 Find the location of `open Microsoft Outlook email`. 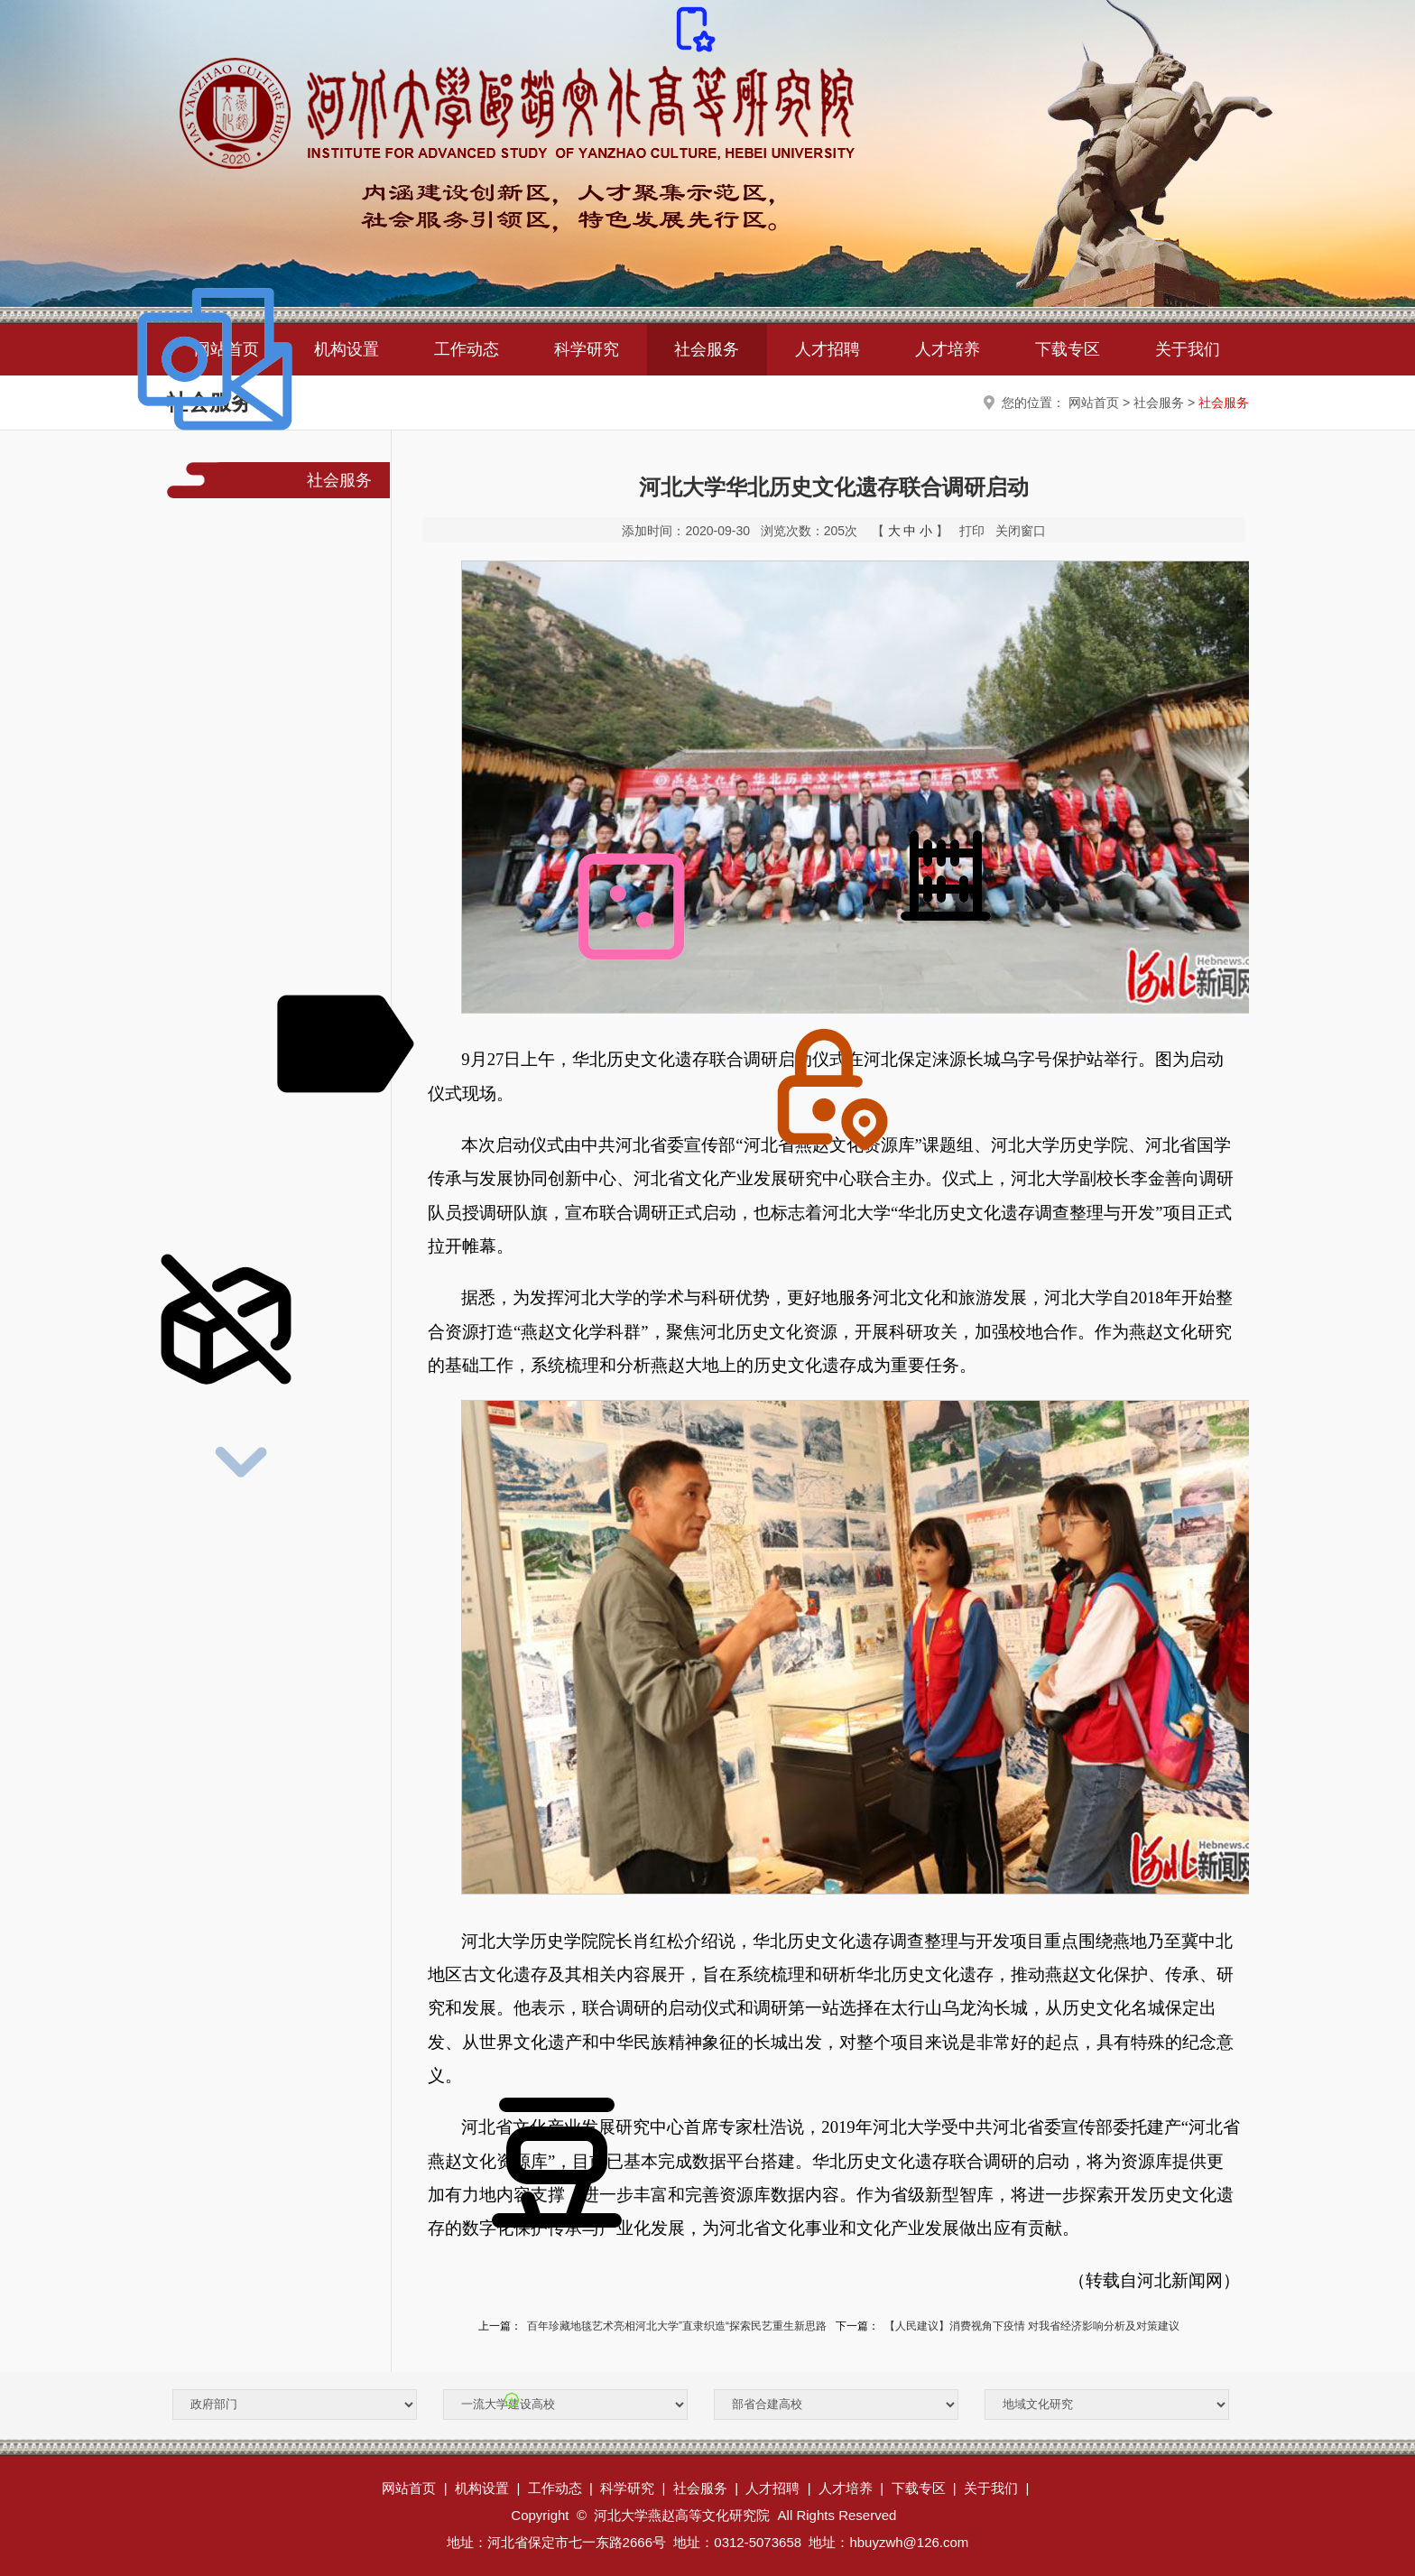

open Microsoft Outlook email is located at coordinates (215, 359).